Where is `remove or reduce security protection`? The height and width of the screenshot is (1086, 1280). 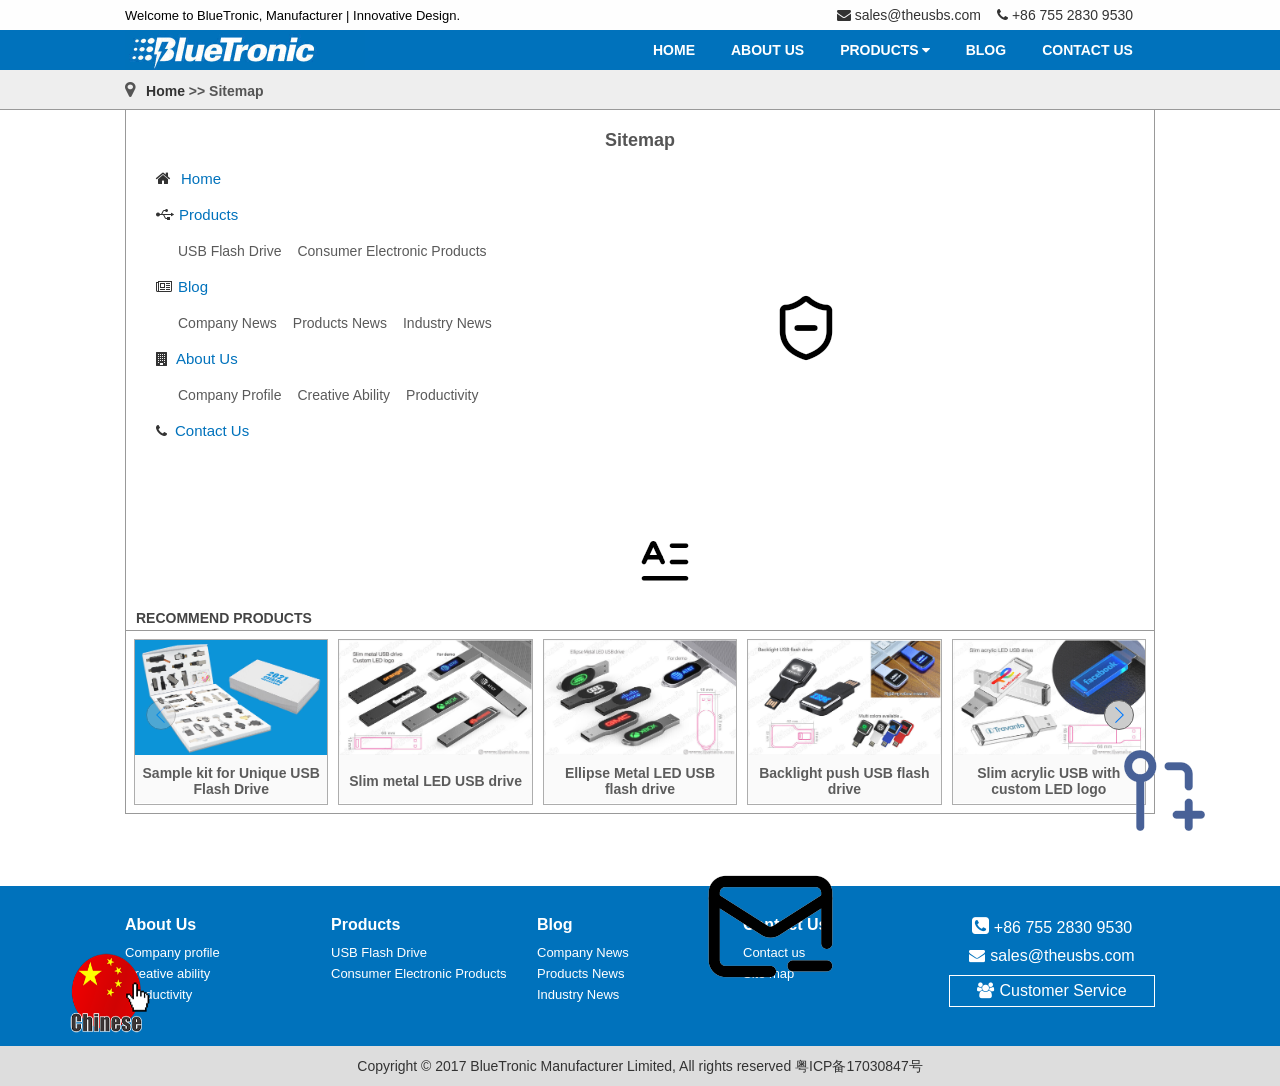 remove or reduce security protection is located at coordinates (806, 328).